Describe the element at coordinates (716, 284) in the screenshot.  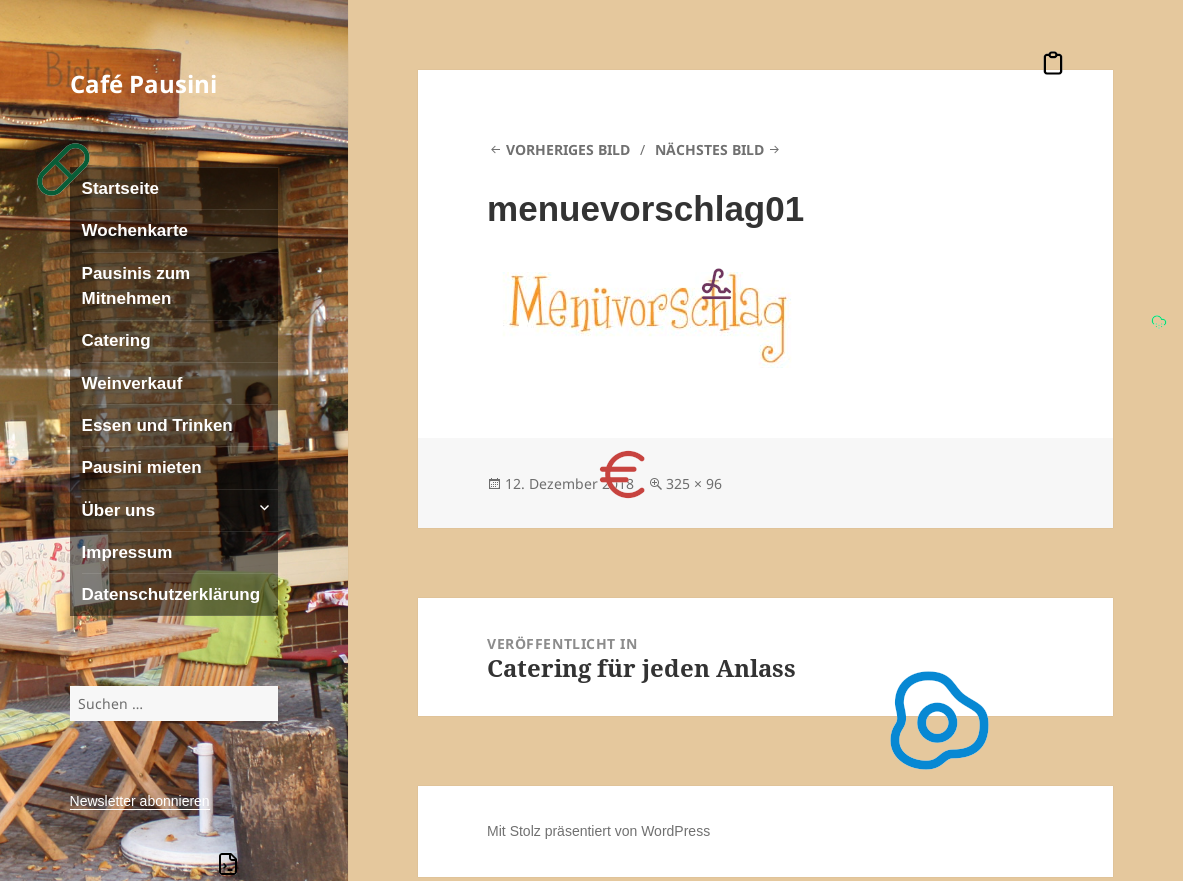
I see `add your signature to a document` at that location.